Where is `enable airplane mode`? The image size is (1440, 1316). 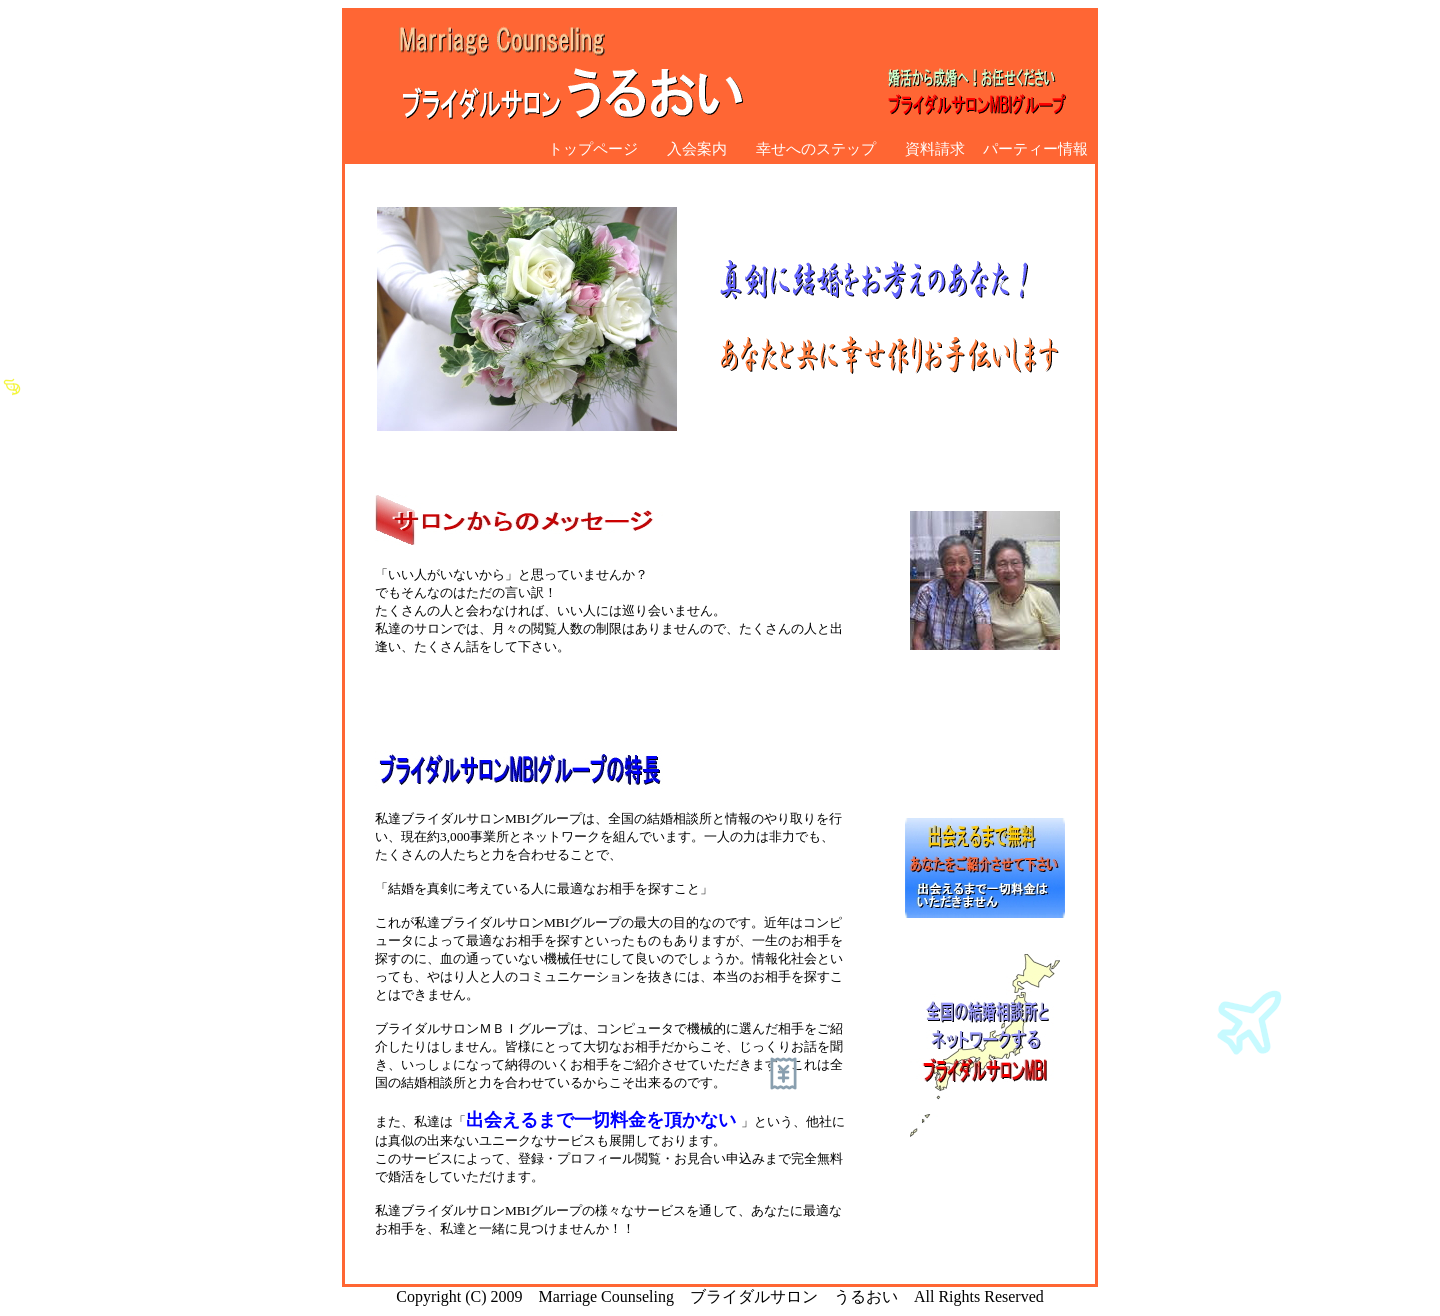 enable airplane mode is located at coordinates (1249, 1023).